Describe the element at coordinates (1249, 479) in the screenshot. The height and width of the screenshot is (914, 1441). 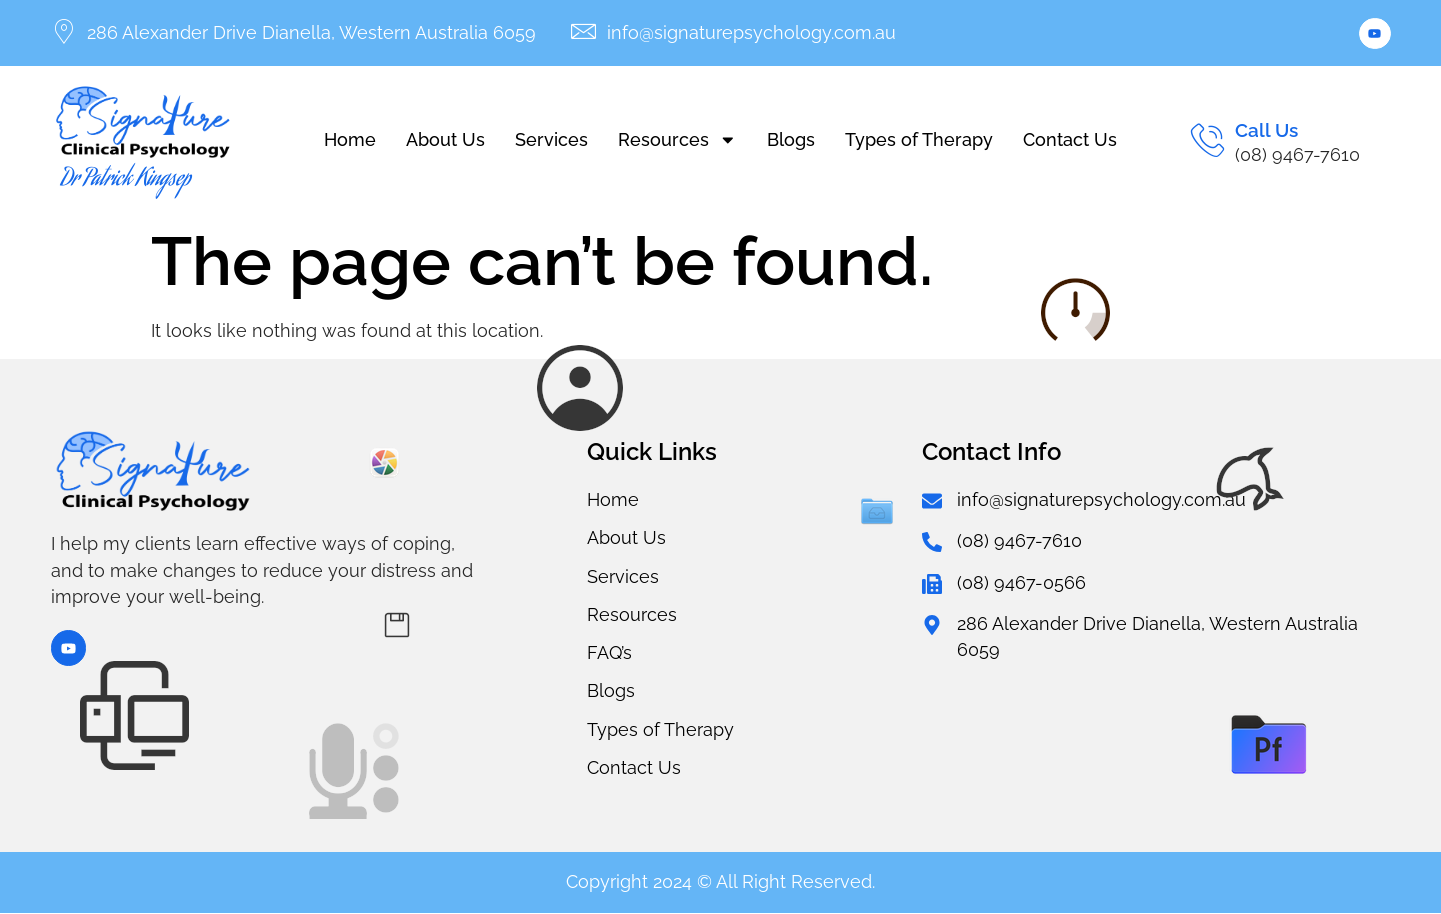
I see `launch orca screen reader application` at that location.